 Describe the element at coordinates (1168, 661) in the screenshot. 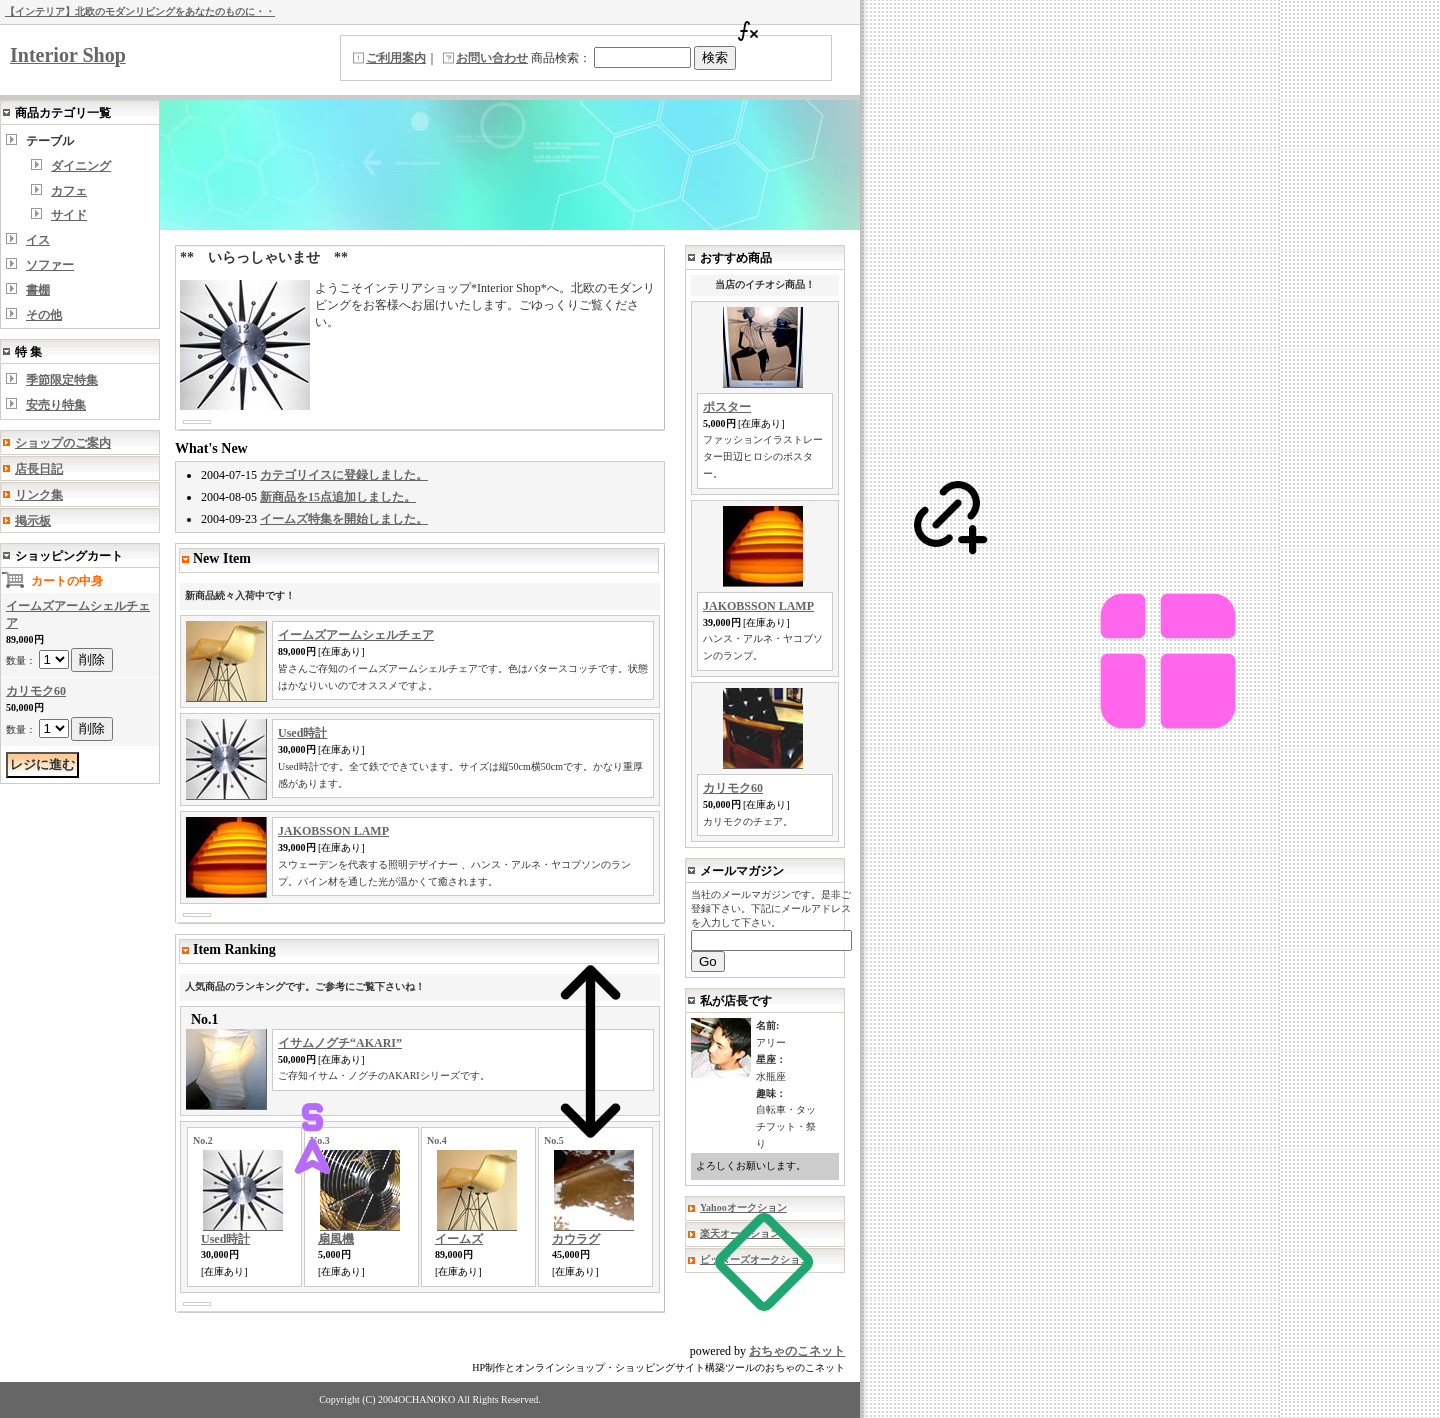

I see `view data in table format` at that location.